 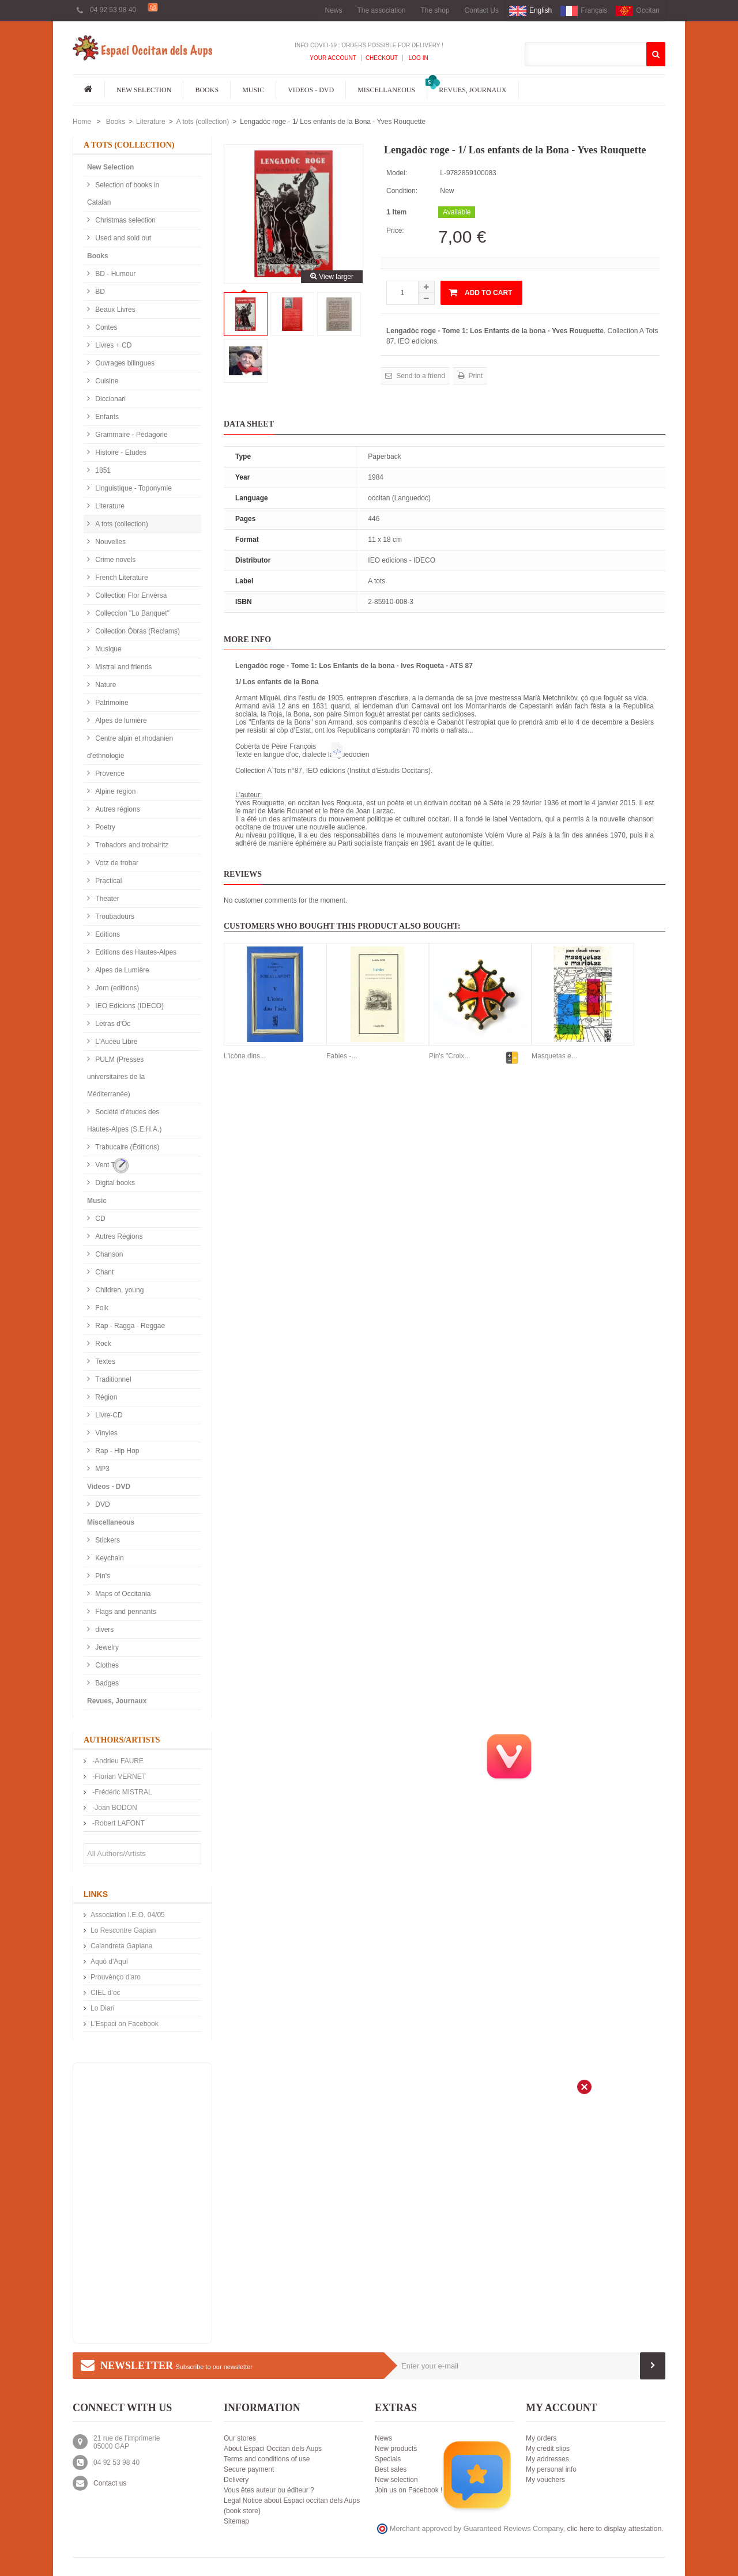 What do you see at coordinates (512, 1058) in the screenshot?
I see `open the calculator app` at bounding box center [512, 1058].